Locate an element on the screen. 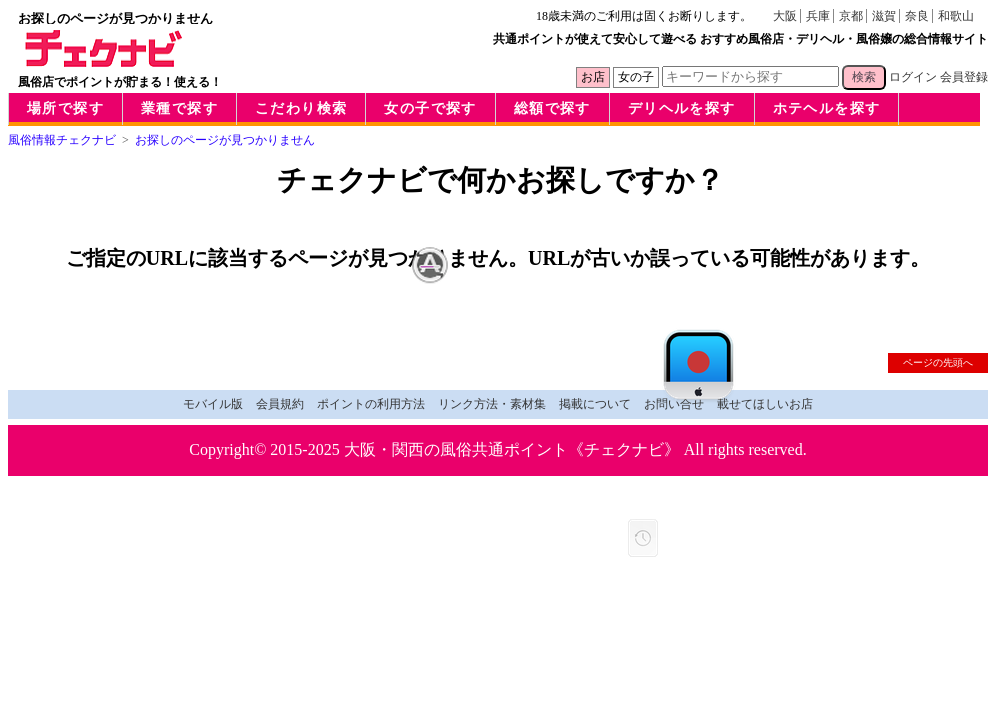  a deleted or trashed file is located at coordinates (643, 538).